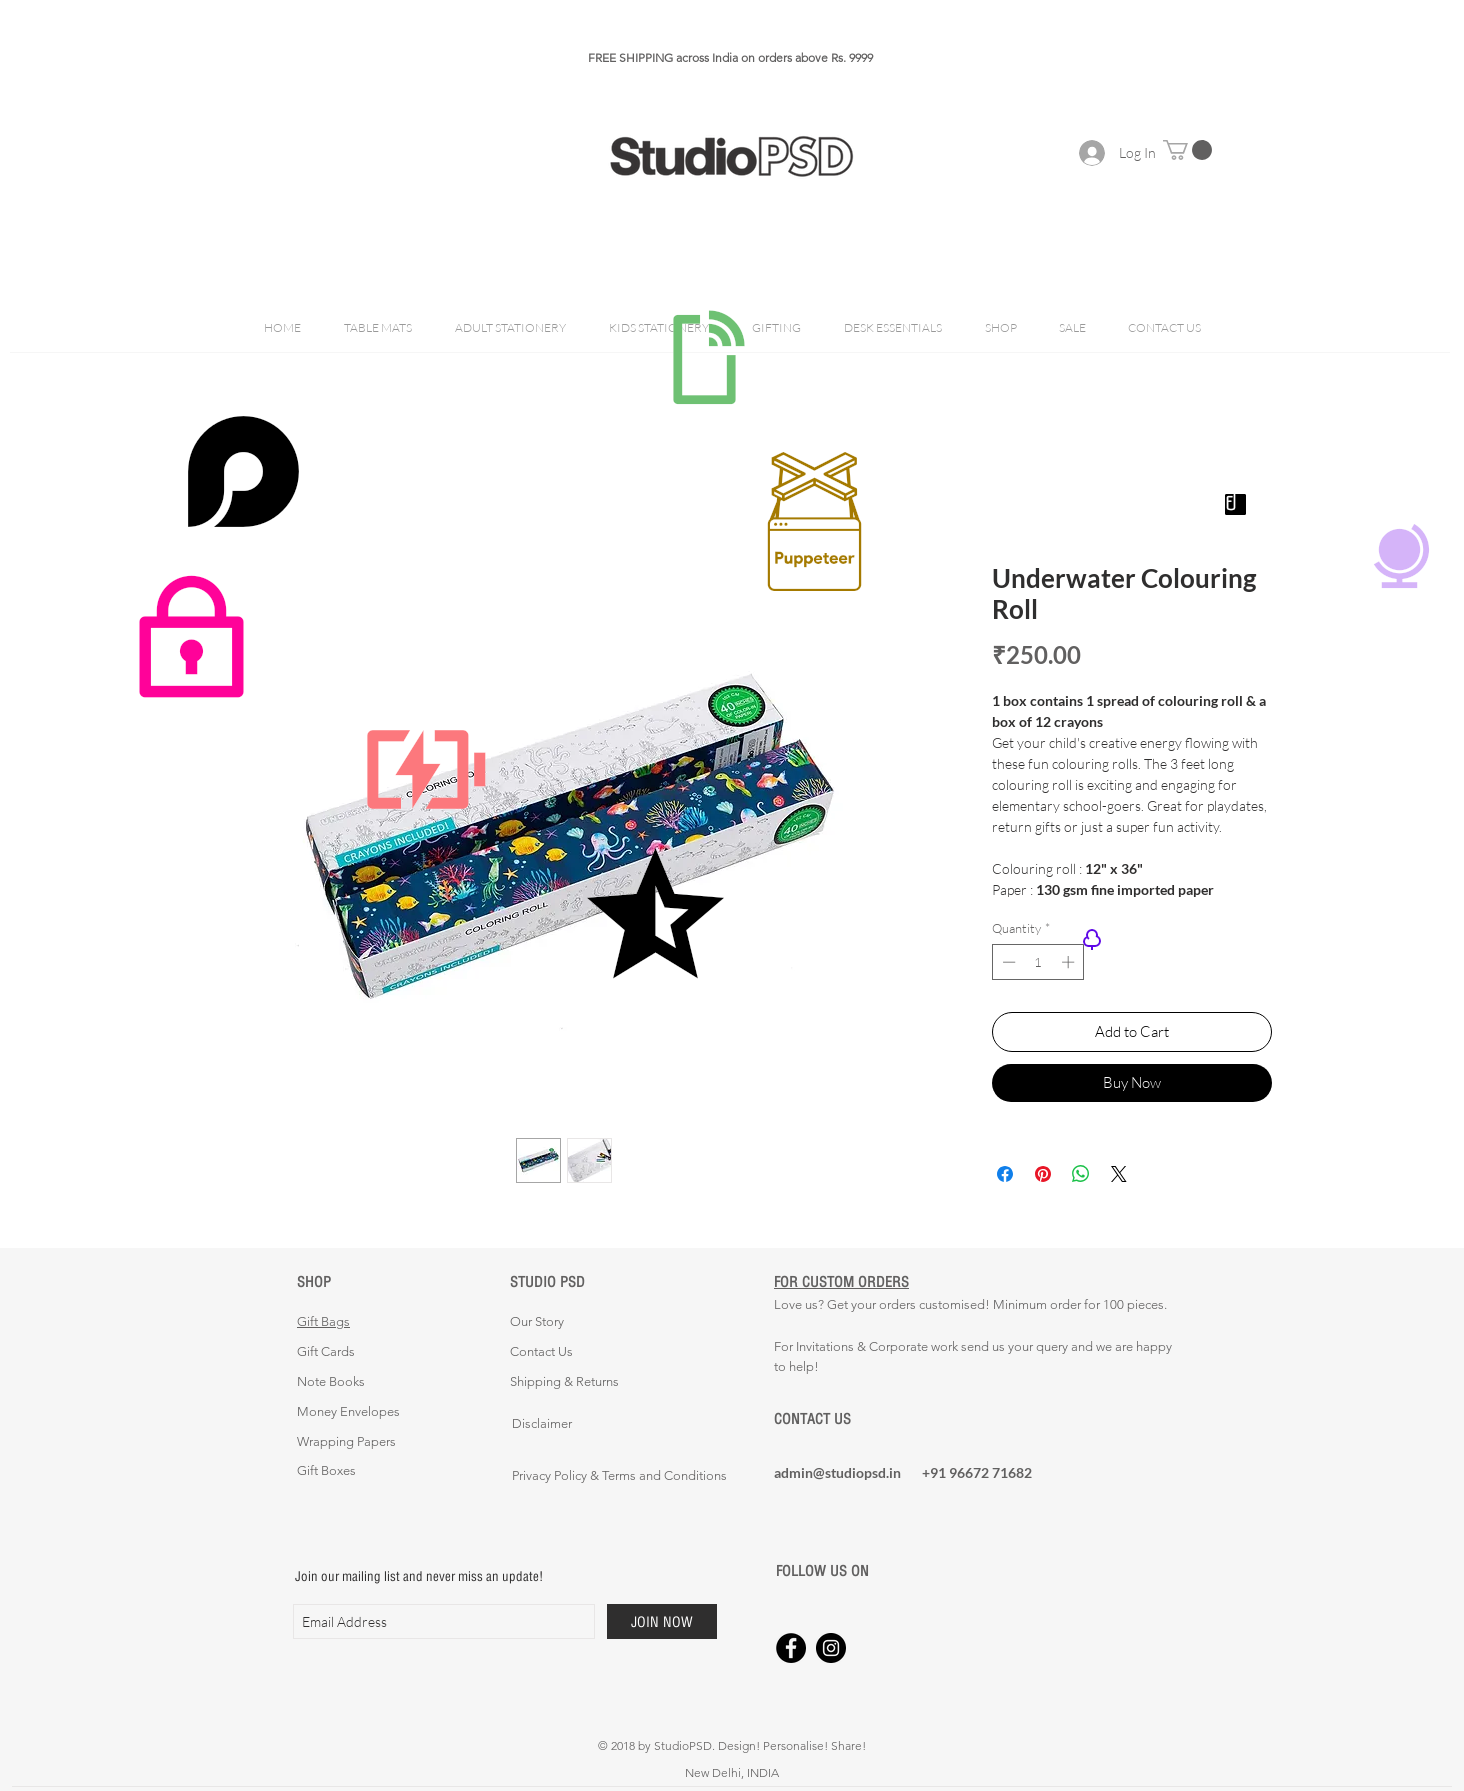  I want to click on open the Fyle expense management app, so click(1235, 504).